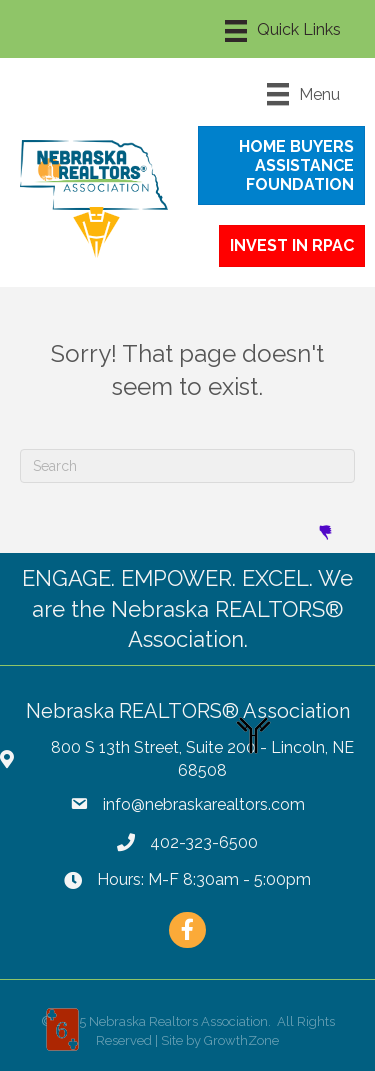 The width and height of the screenshot is (375, 1071). Describe the element at coordinates (325, 532) in the screenshot. I see `dislike or downvote content` at that location.